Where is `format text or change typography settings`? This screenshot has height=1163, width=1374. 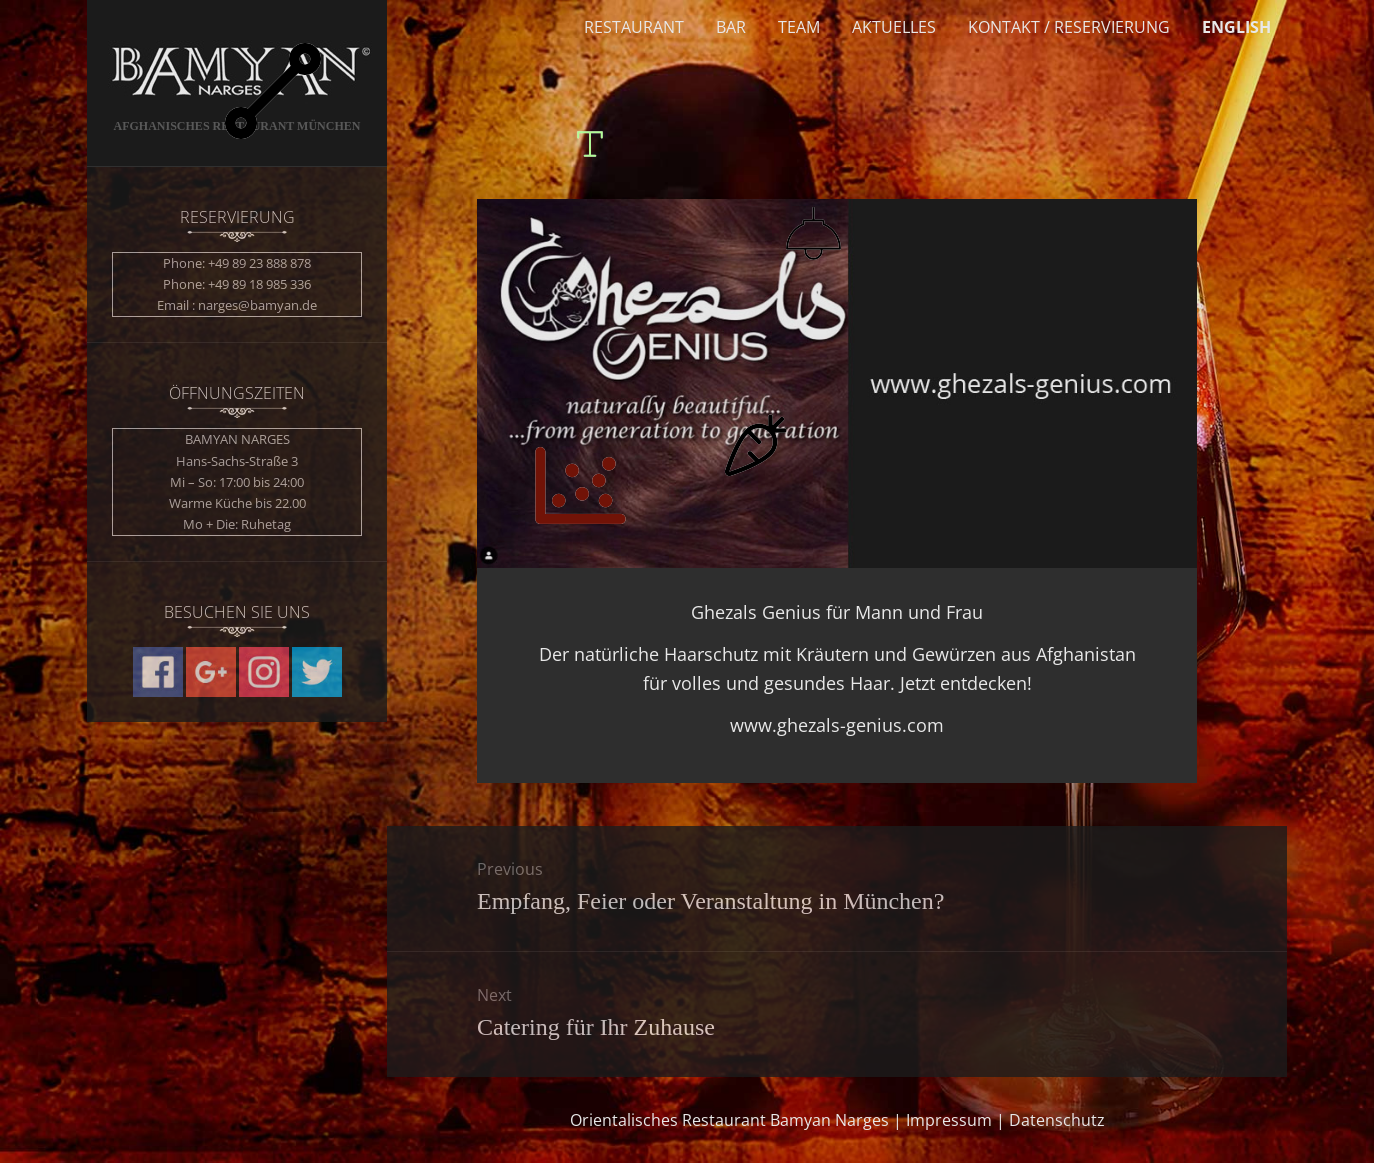 format text or change typography settings is located at coordinates (590, 144).